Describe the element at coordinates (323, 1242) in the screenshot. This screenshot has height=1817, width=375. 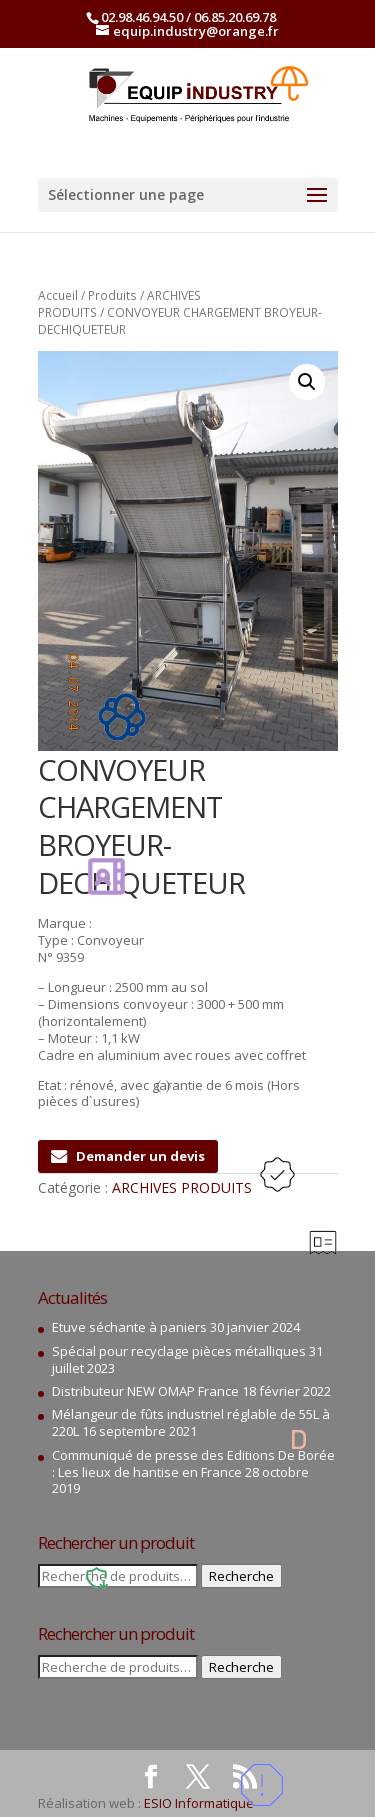
I see `view news articles or press clippings` at that location.